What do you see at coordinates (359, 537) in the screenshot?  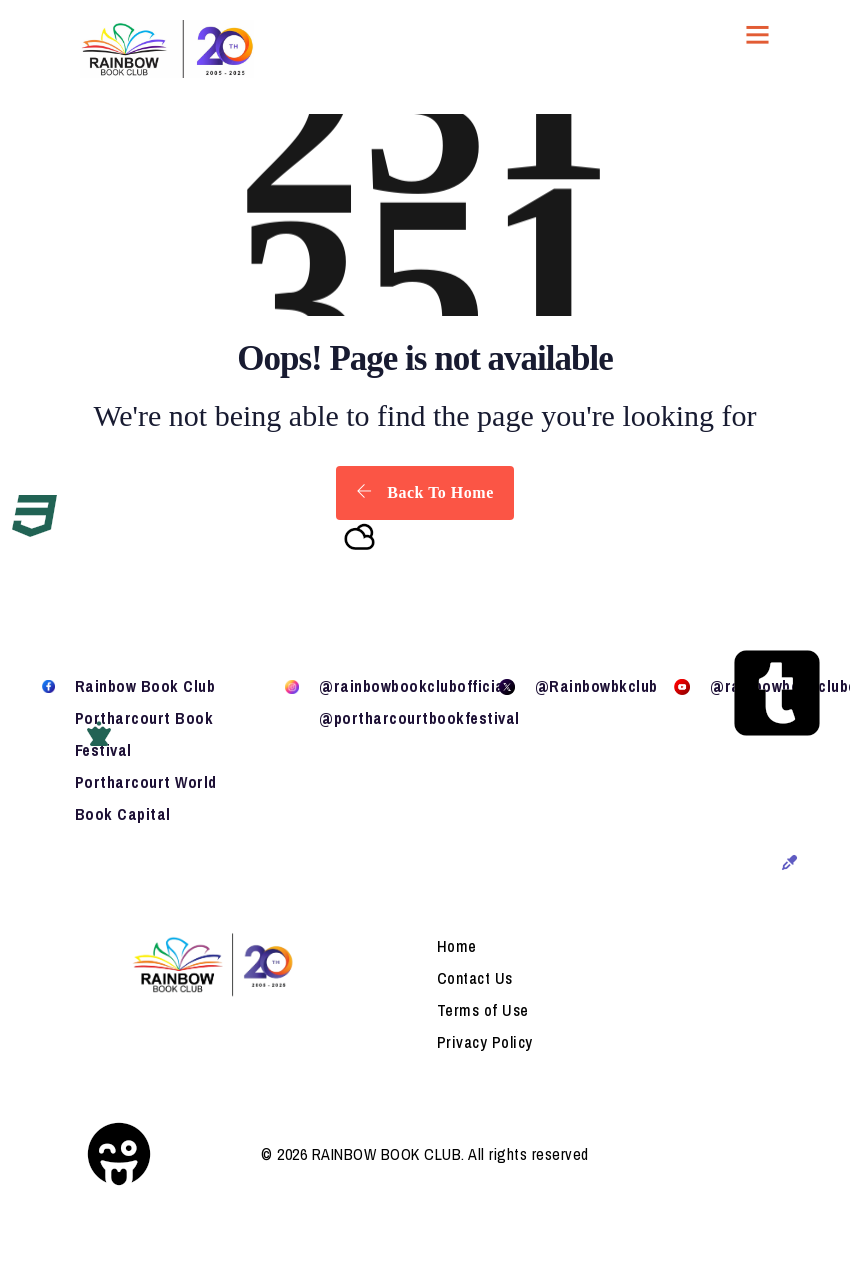 I see `indicates partly cloudy weather conditions` at bounding box center [359, 537].